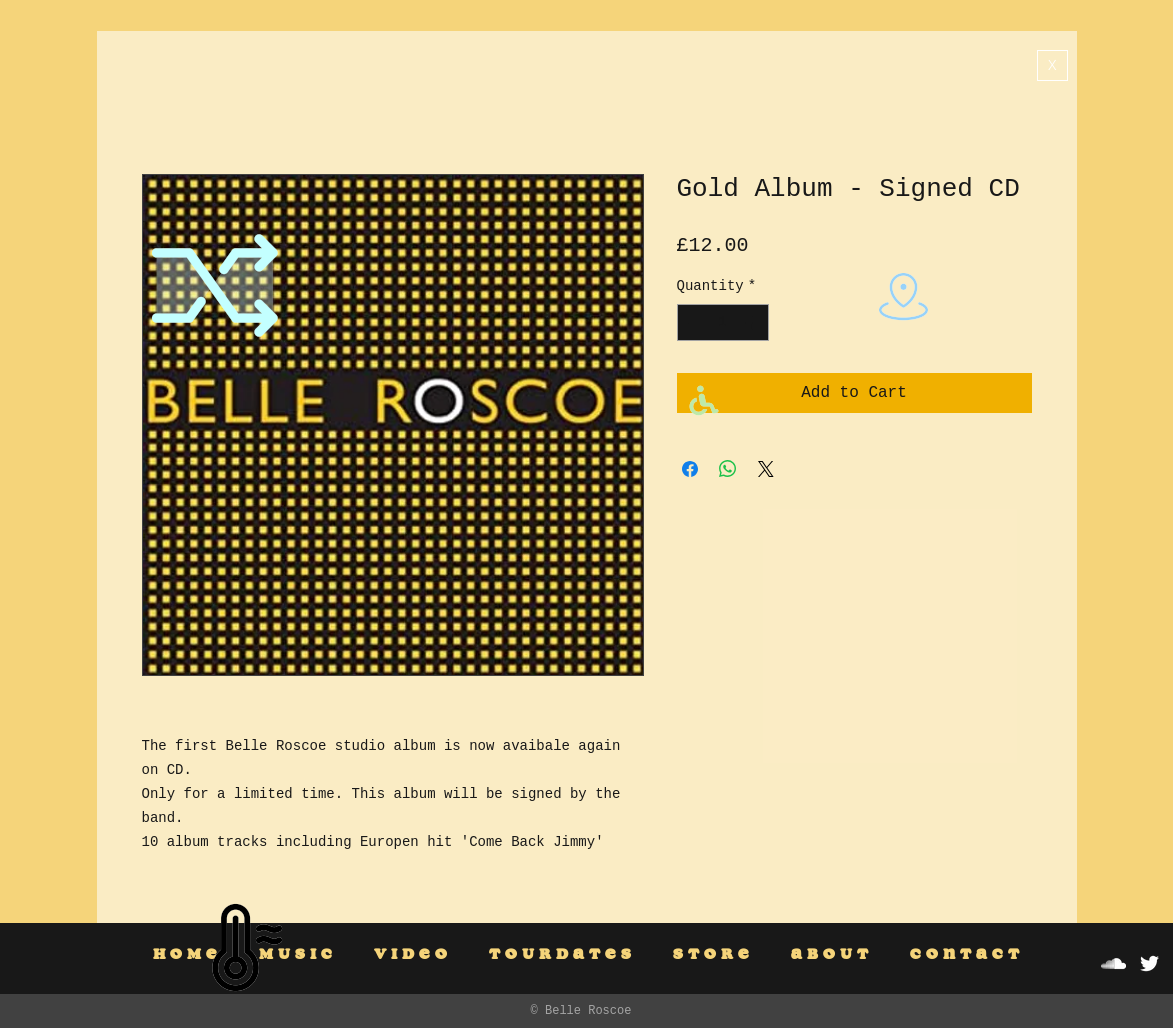 This screenshot has height=1028, width=1173. What do you see at coordinates (238, 947) in the screenshot?
I see `indicates high temperature or heat warning` at bounding box center [238, 947].